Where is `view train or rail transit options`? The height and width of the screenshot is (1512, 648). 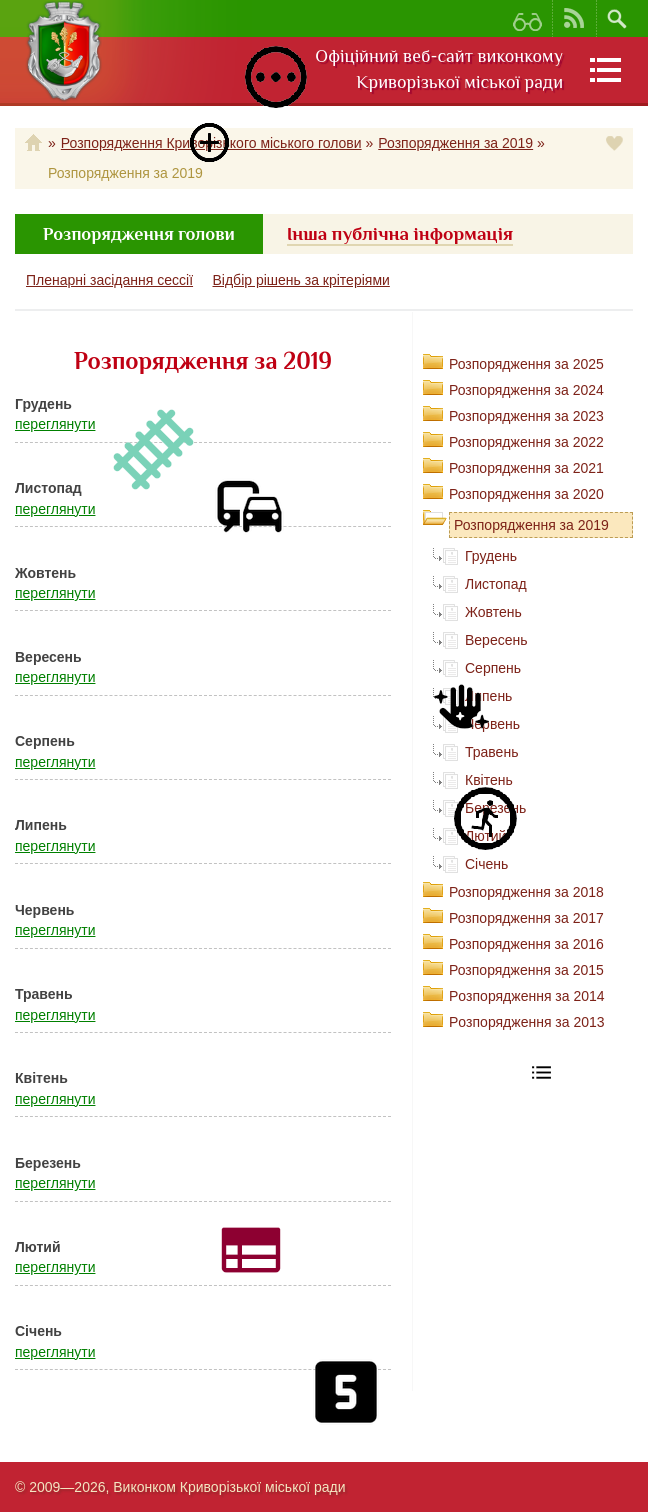 view train or rail transit options is located at coordinates (153, 449).